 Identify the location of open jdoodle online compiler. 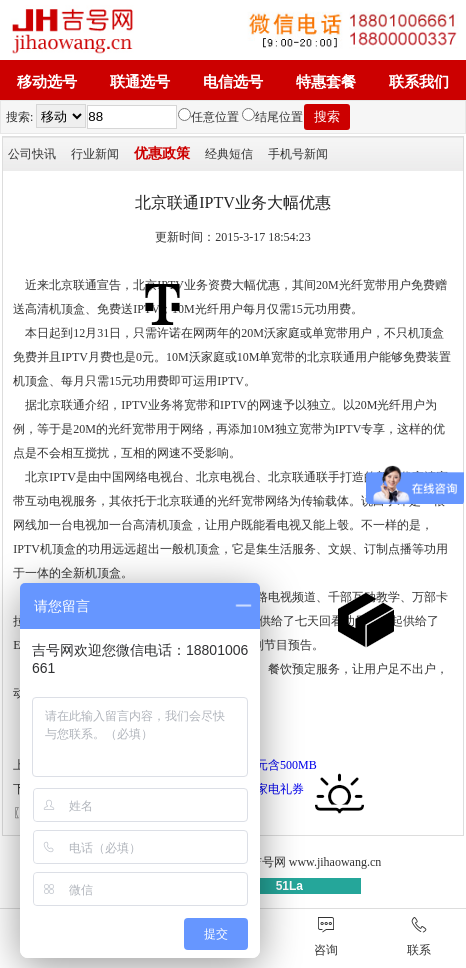
(339, 793).